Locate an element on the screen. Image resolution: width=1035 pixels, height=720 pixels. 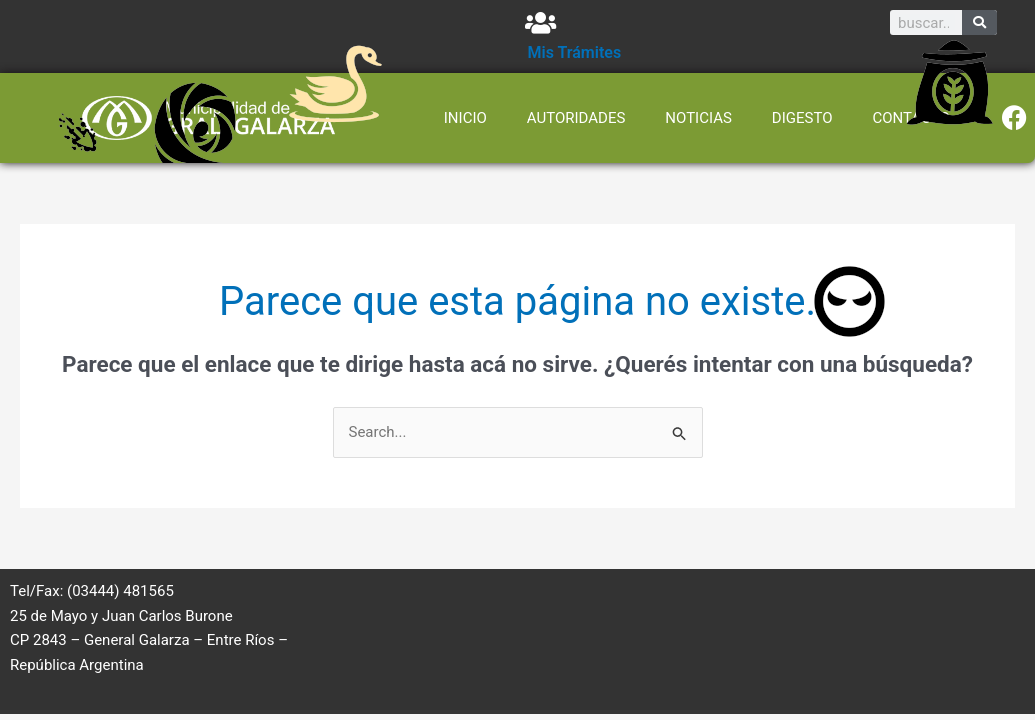
indicates overkill or excessive damage in gameplay is located at coordinates (849, 301).